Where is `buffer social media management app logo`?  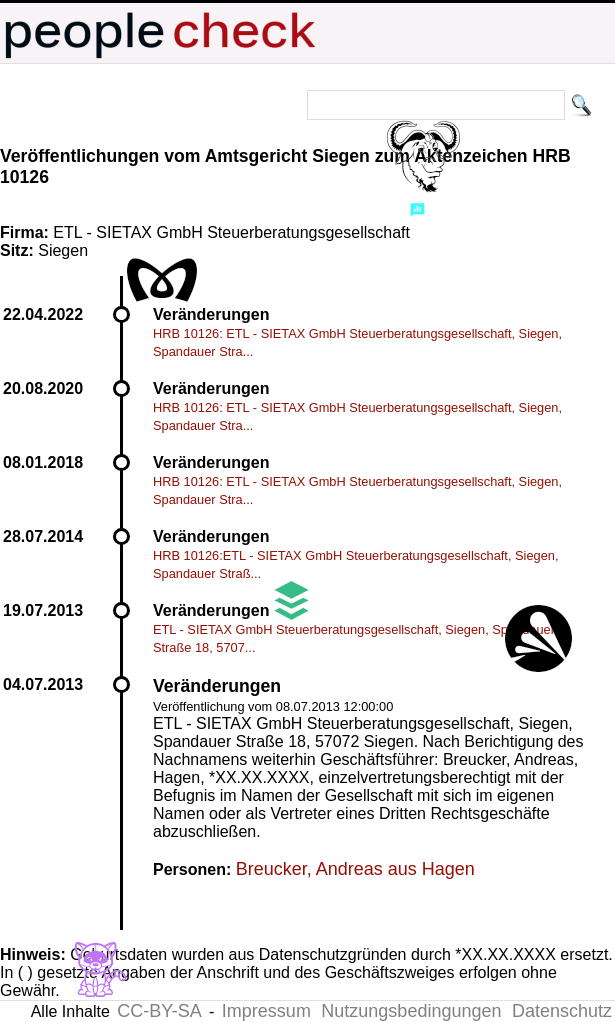
buffer social media management app logo is located at coordinates (291, 600).